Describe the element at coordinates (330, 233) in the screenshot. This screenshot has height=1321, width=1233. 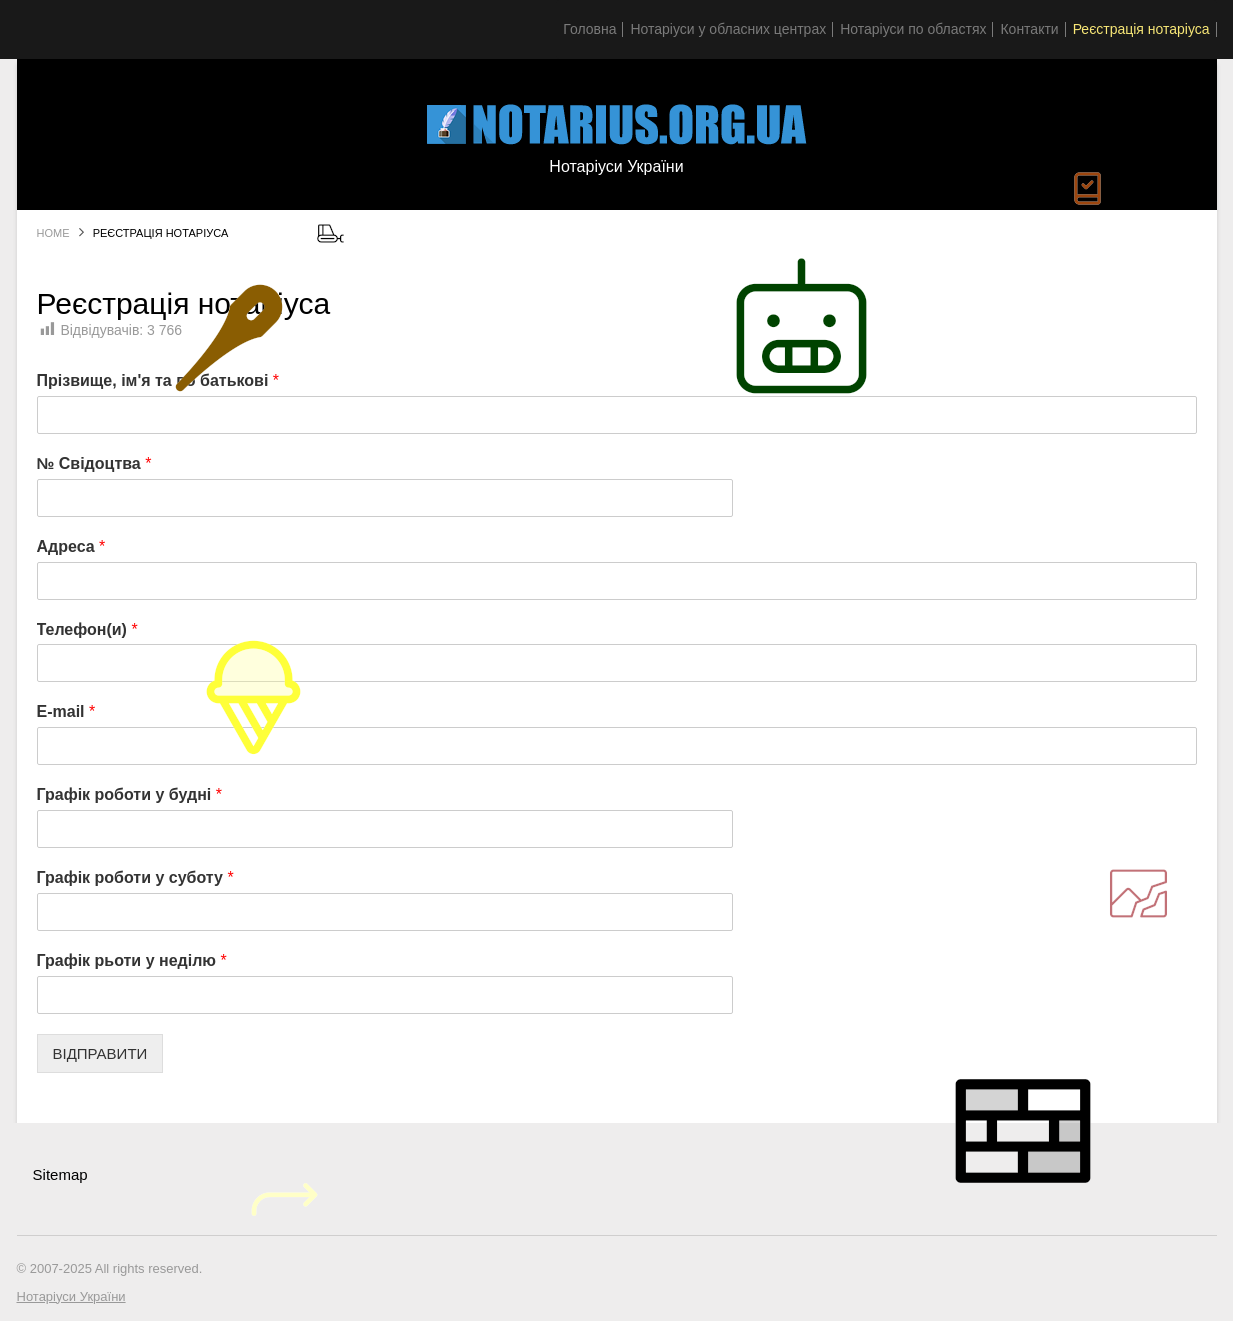
I see `construction or building in progress` at that location.